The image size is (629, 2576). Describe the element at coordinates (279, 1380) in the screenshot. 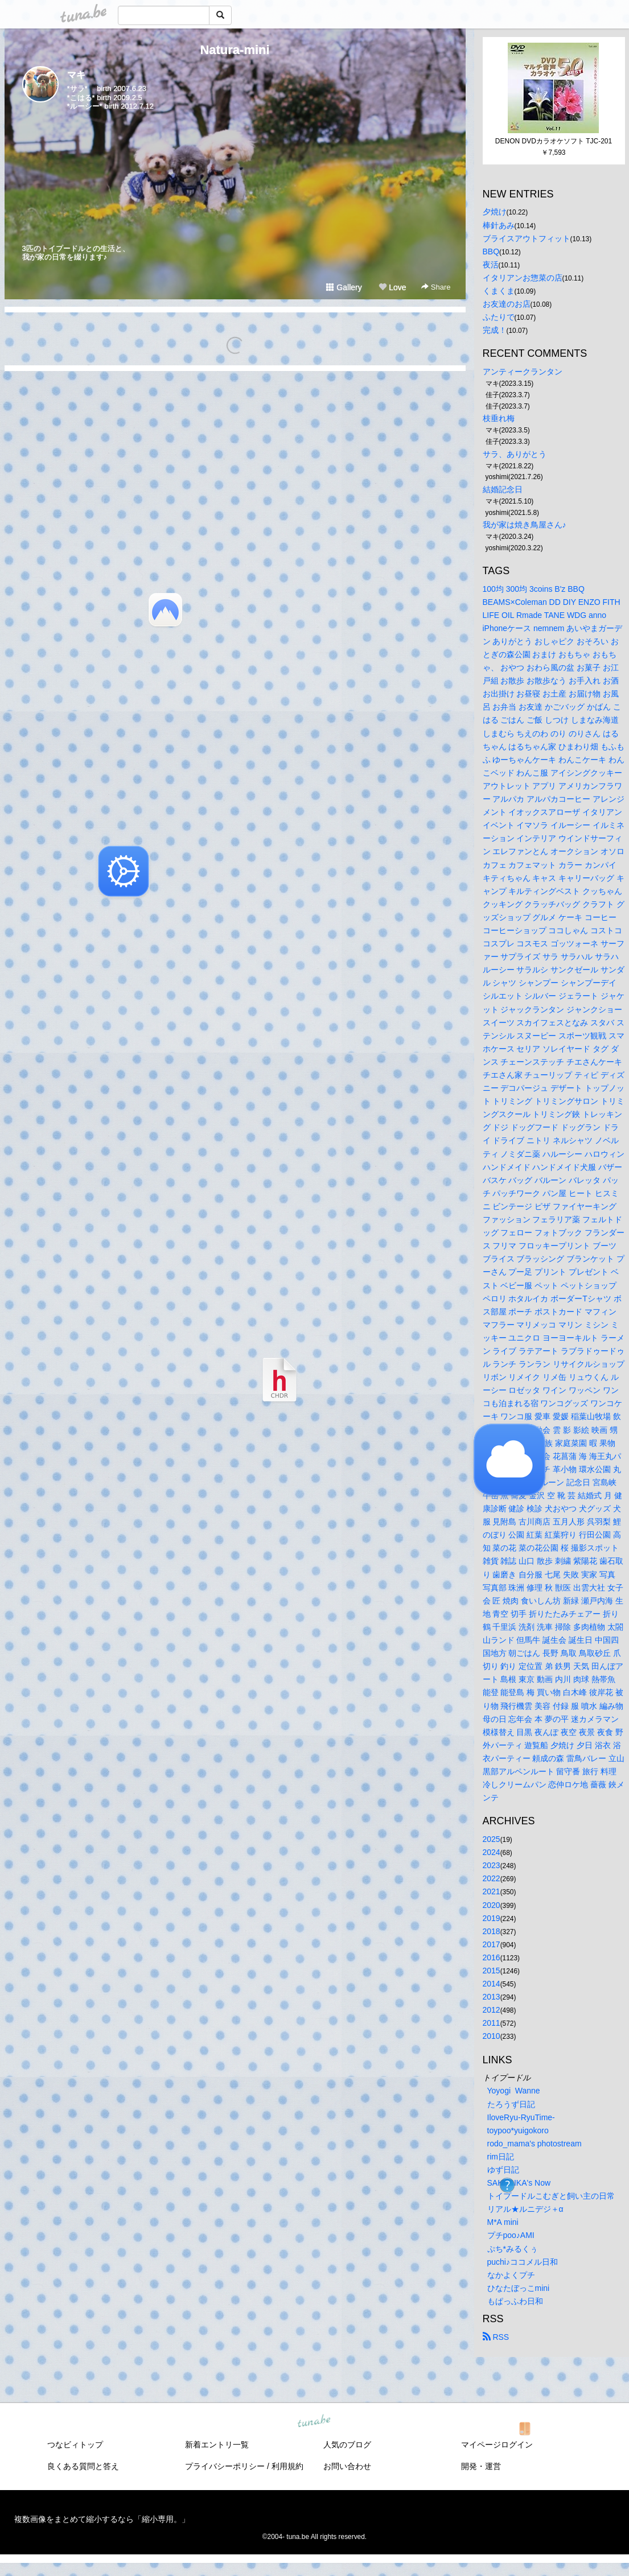

I see `a C/C++ header file (.h)` at that location.